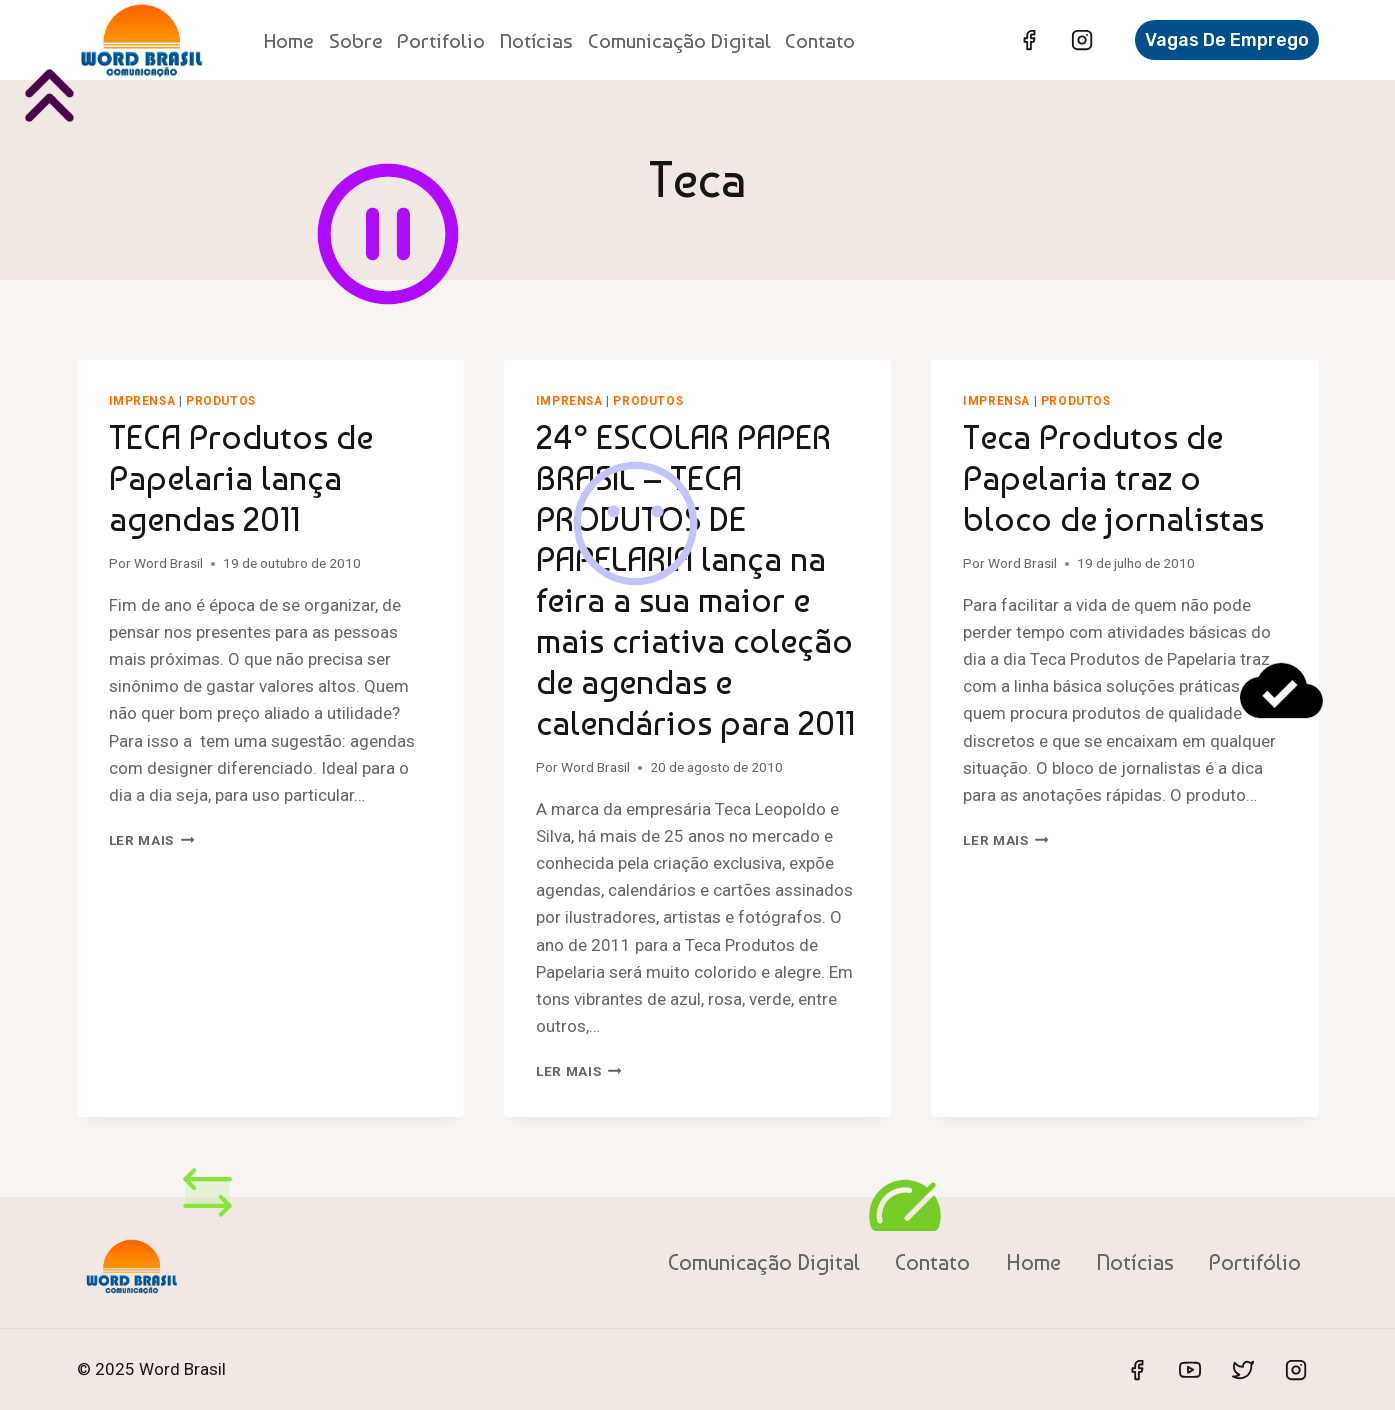  Describe the element at coordinates (207, 1192) in the screenshot. I see `swap or exchange items` at that location.